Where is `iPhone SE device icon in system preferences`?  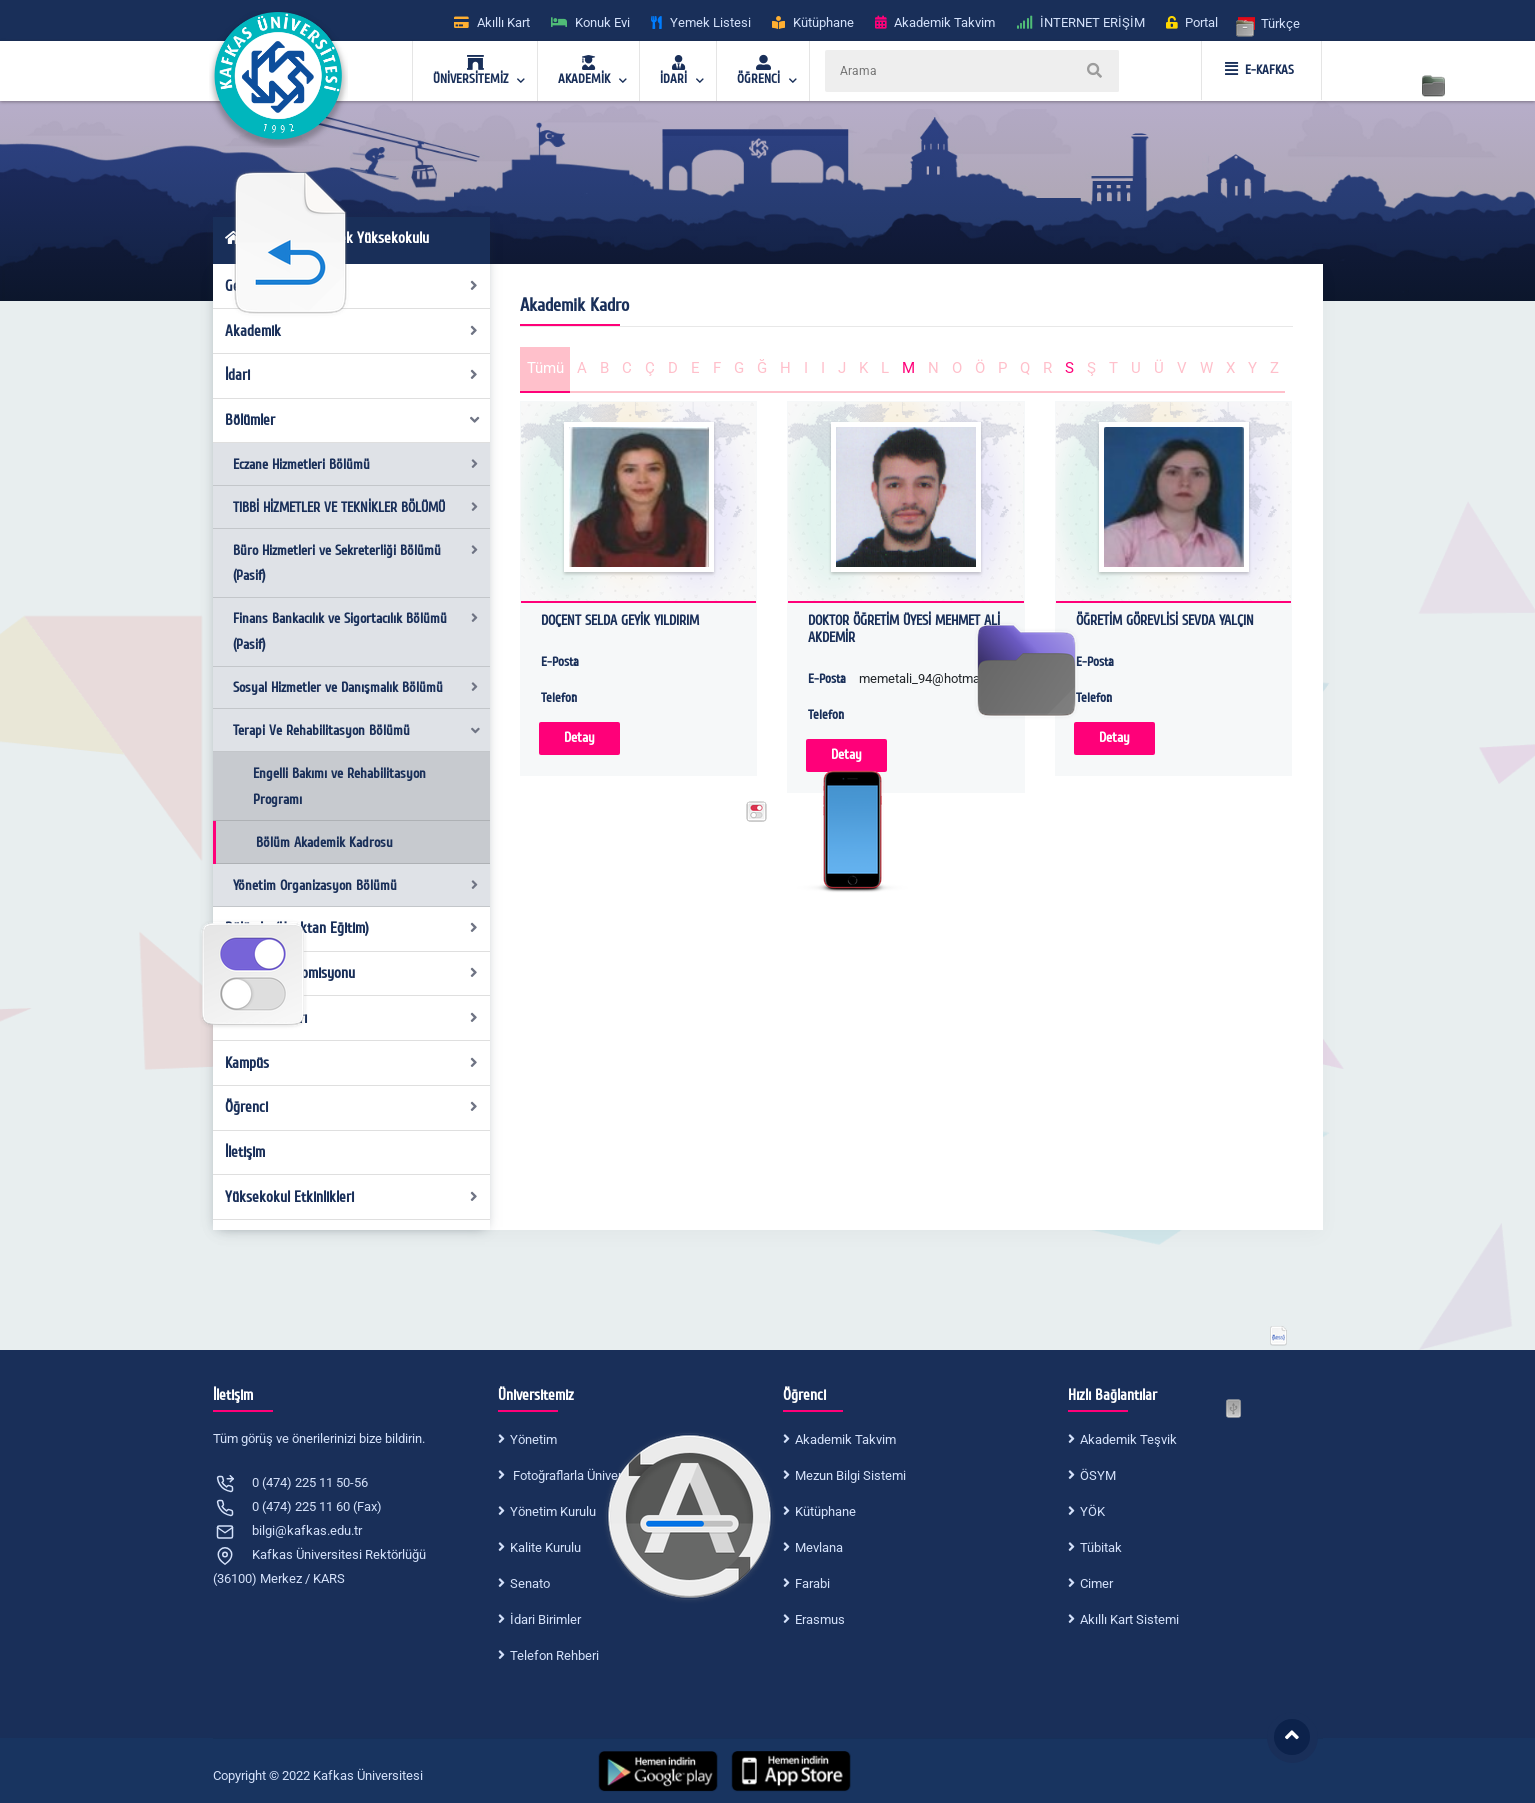
iPhone SE device icon in system preferences is located at coordinates (852, 831).